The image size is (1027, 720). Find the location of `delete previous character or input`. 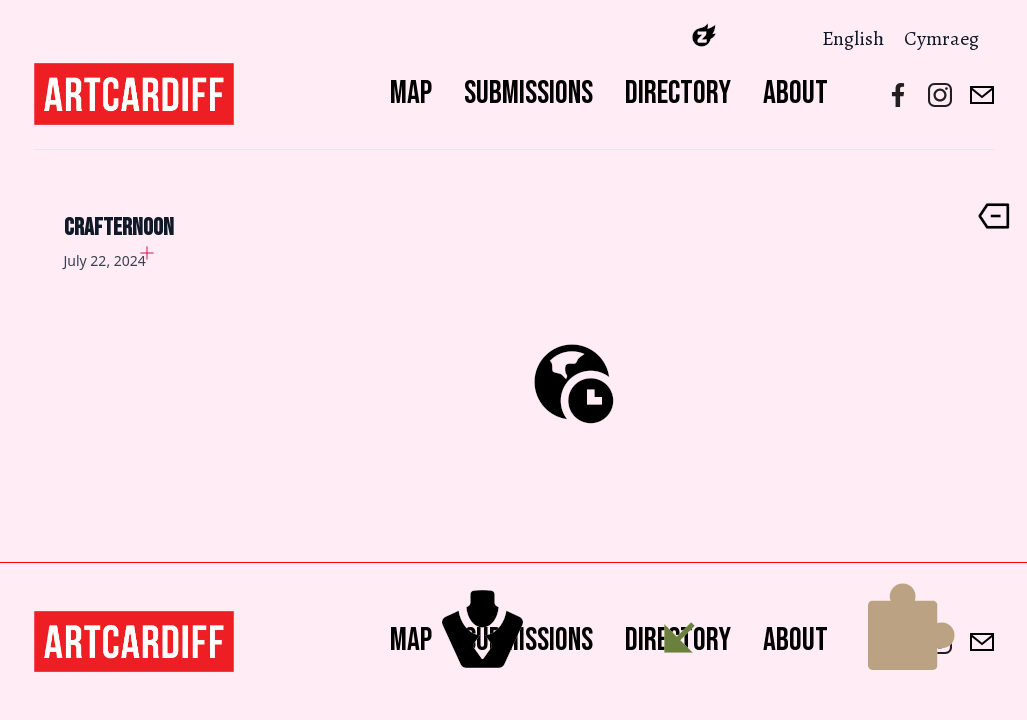

delete previous character or input is located at coordinates (995, 216).